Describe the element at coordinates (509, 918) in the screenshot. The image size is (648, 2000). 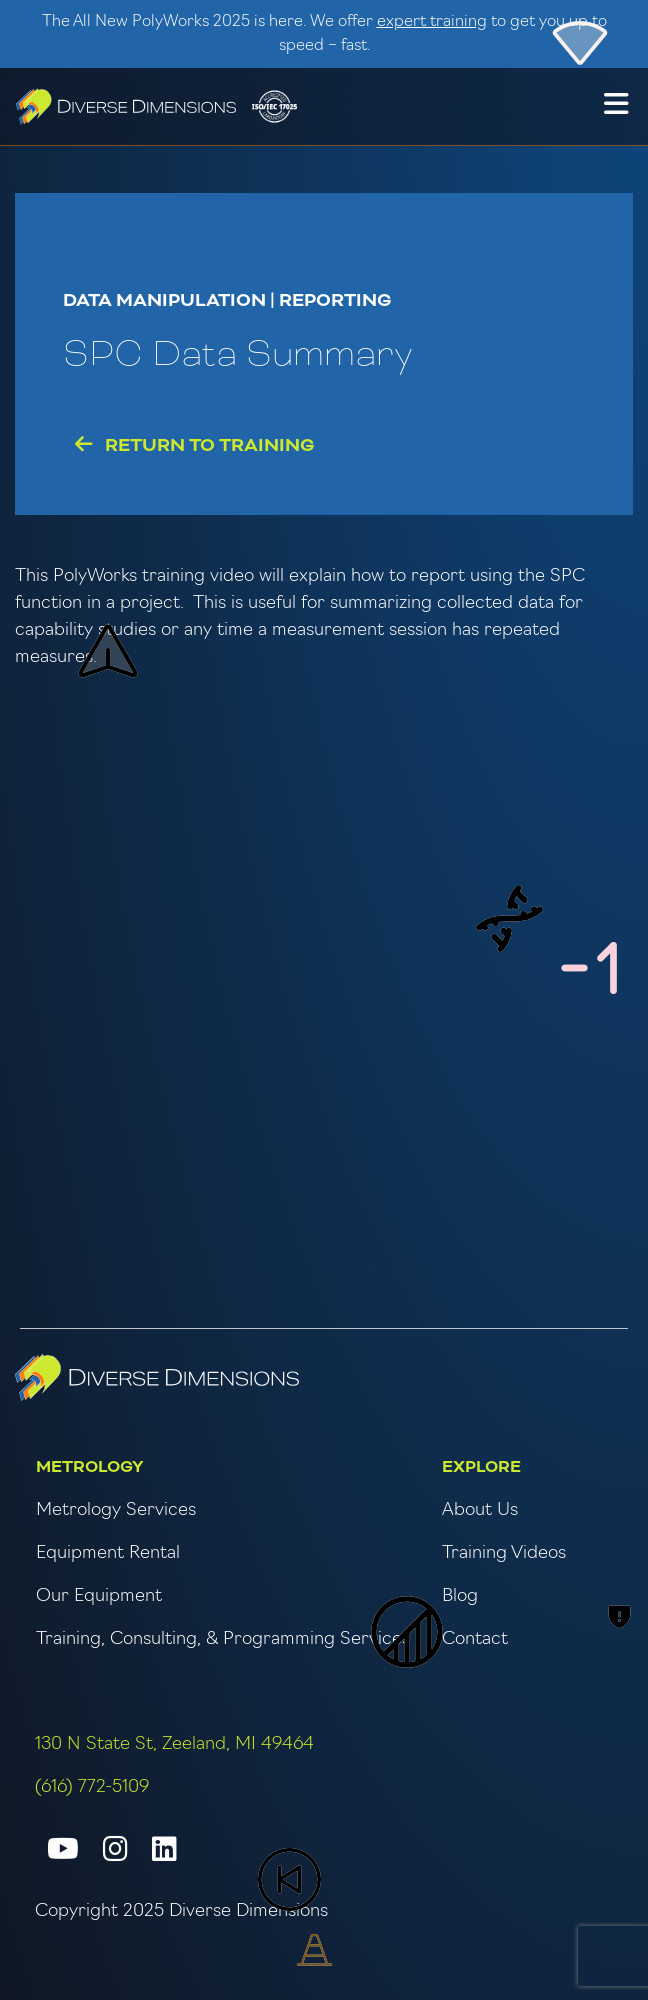
I see `access genetic or DNA-related information` at that location.